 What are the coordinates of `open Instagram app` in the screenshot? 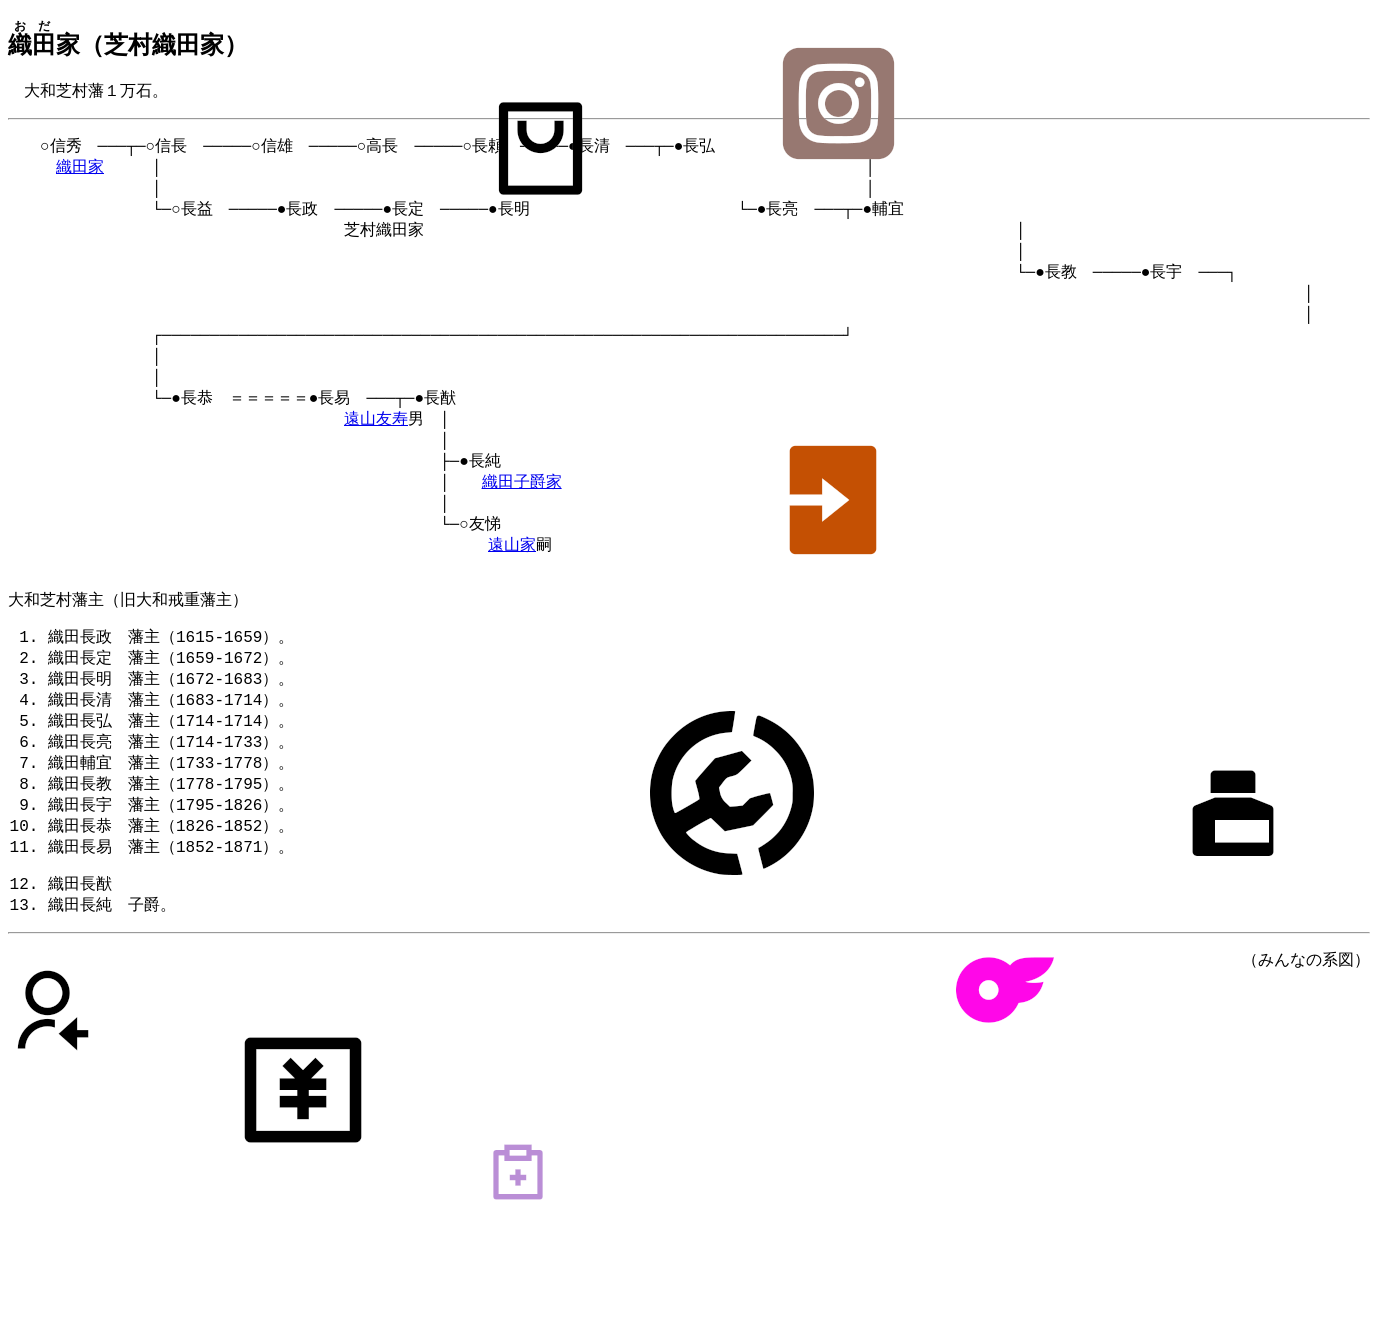 It's located at (838, 103).